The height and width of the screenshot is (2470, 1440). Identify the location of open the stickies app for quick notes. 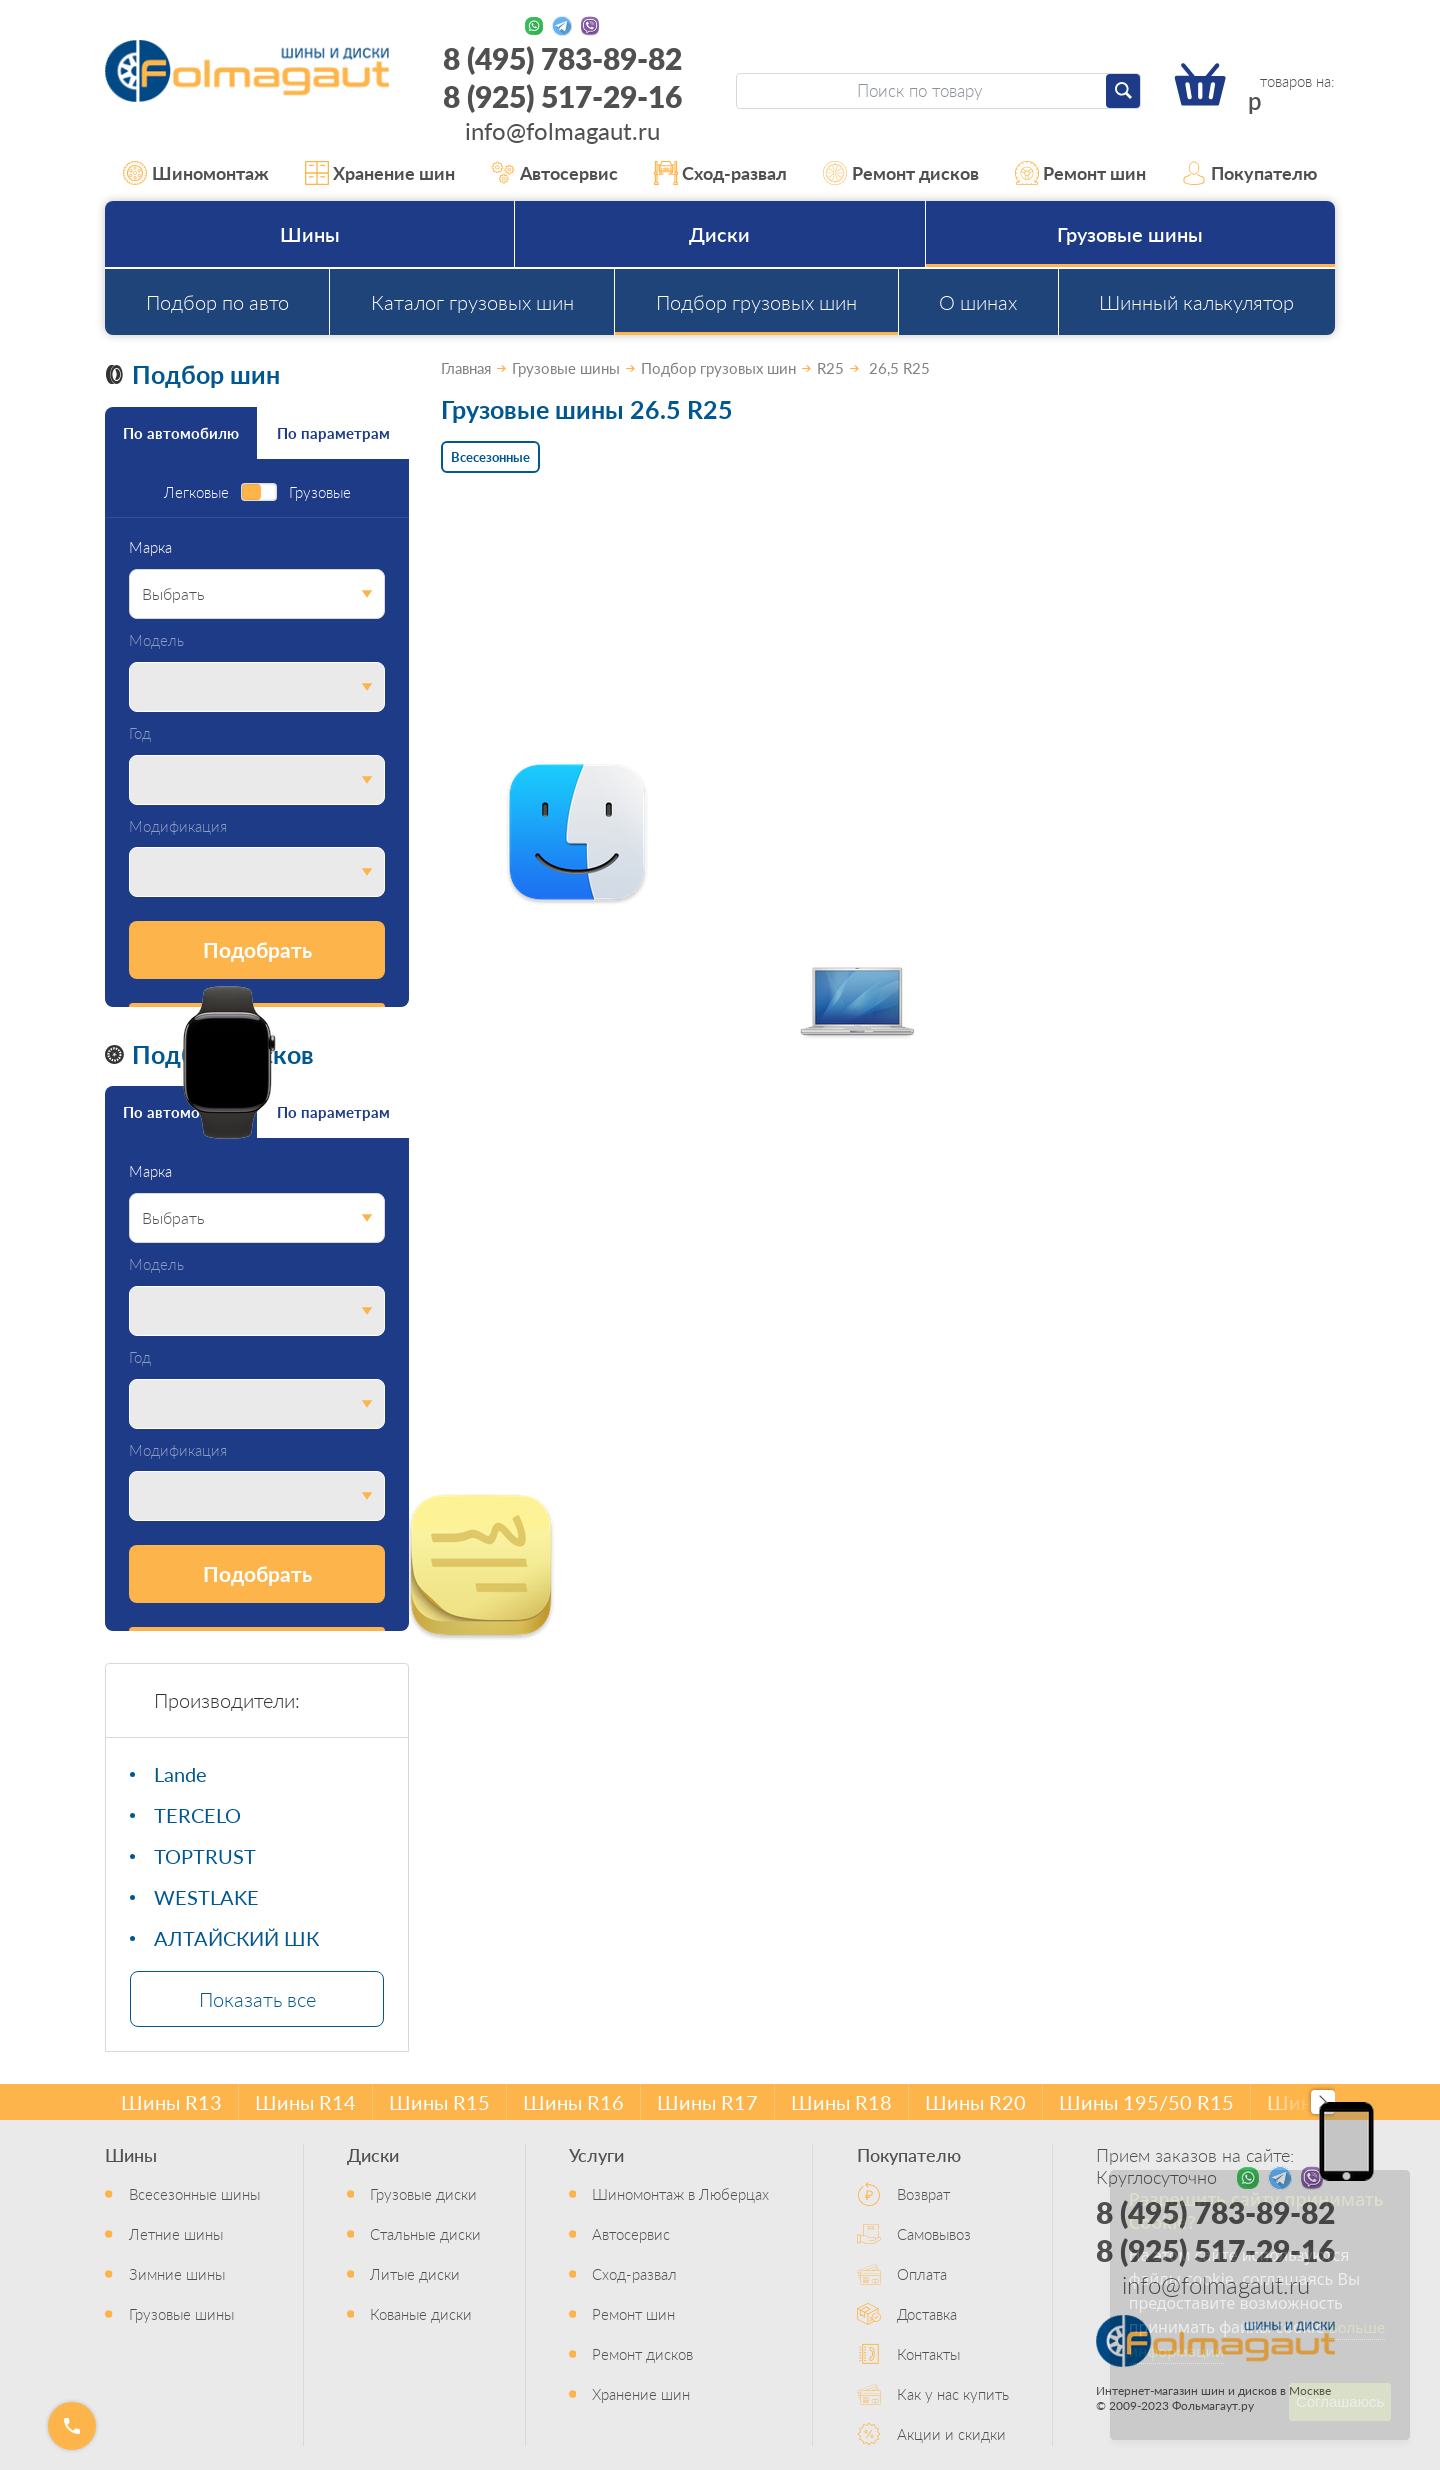
(481, 1565).